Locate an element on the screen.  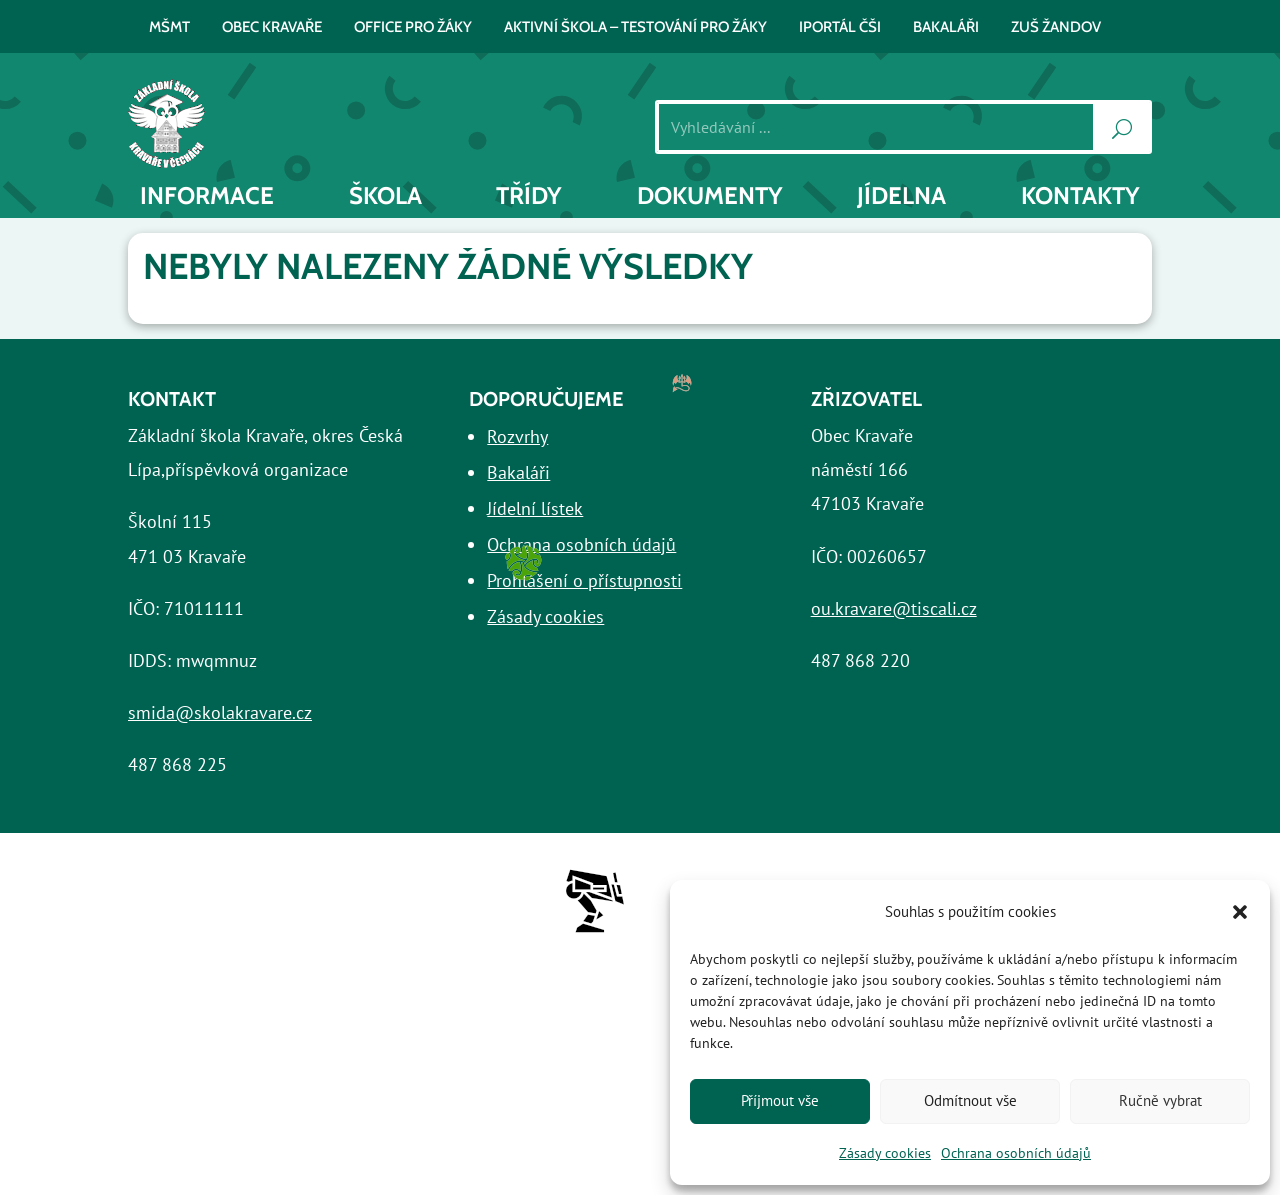
farming or agriculture category in a game is located at coordinates (523, 562).